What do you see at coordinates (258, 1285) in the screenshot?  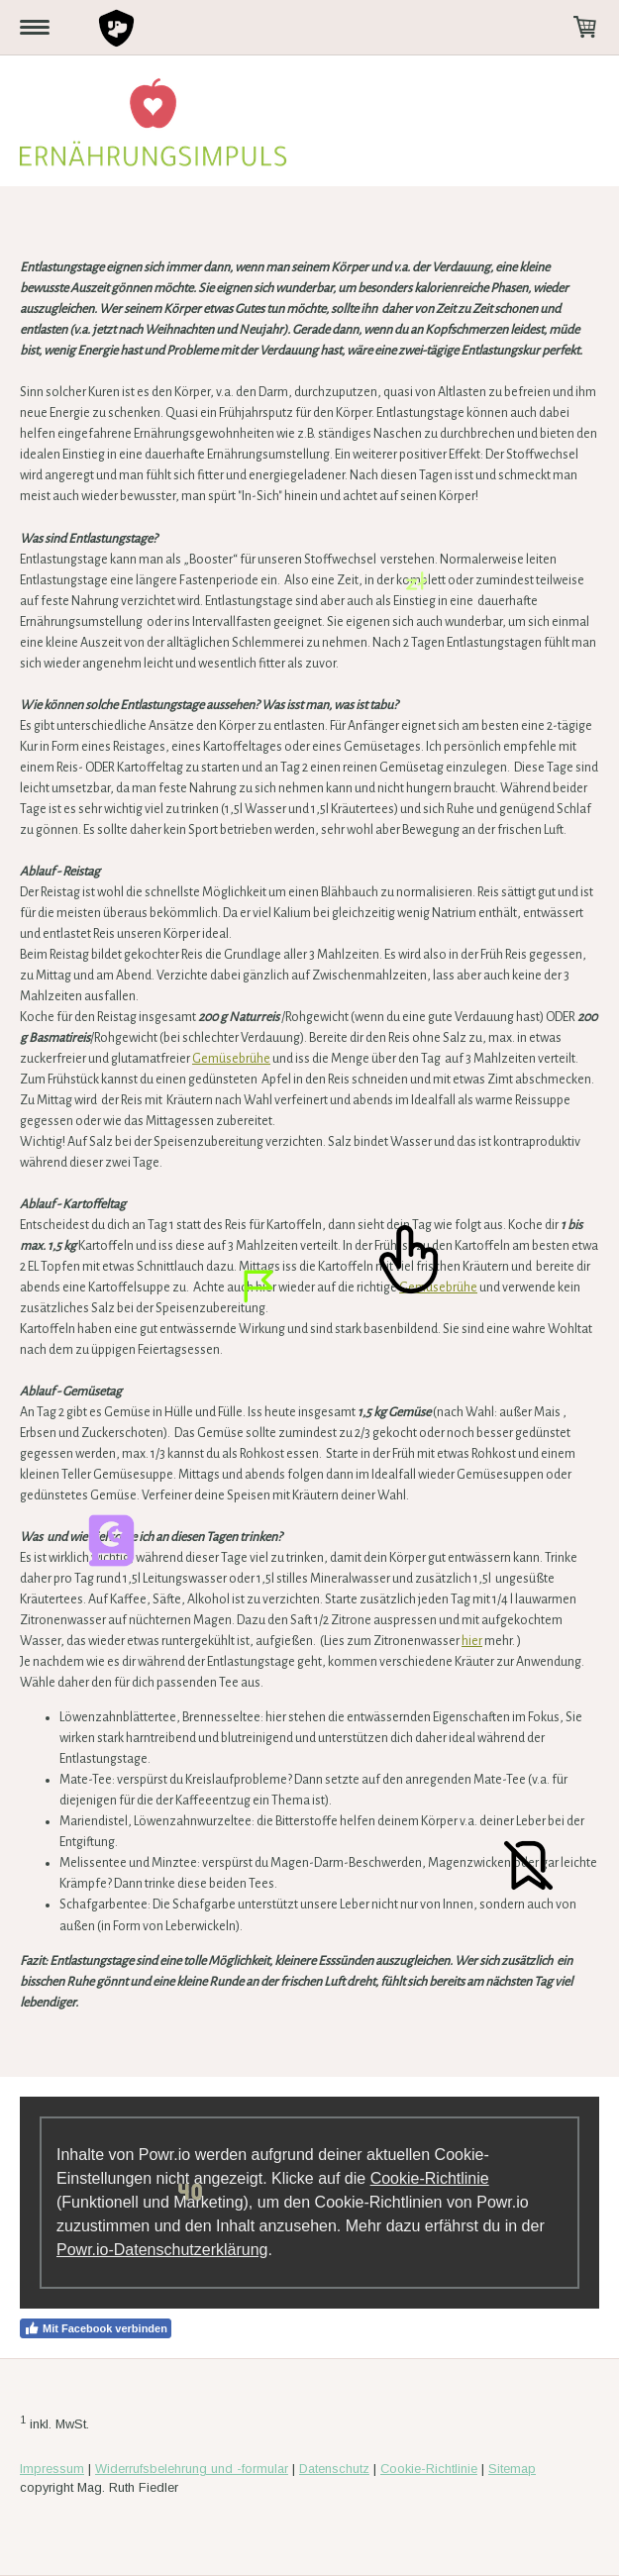 I see `flag an item for review or attention` at bounding box center [258, 1285].